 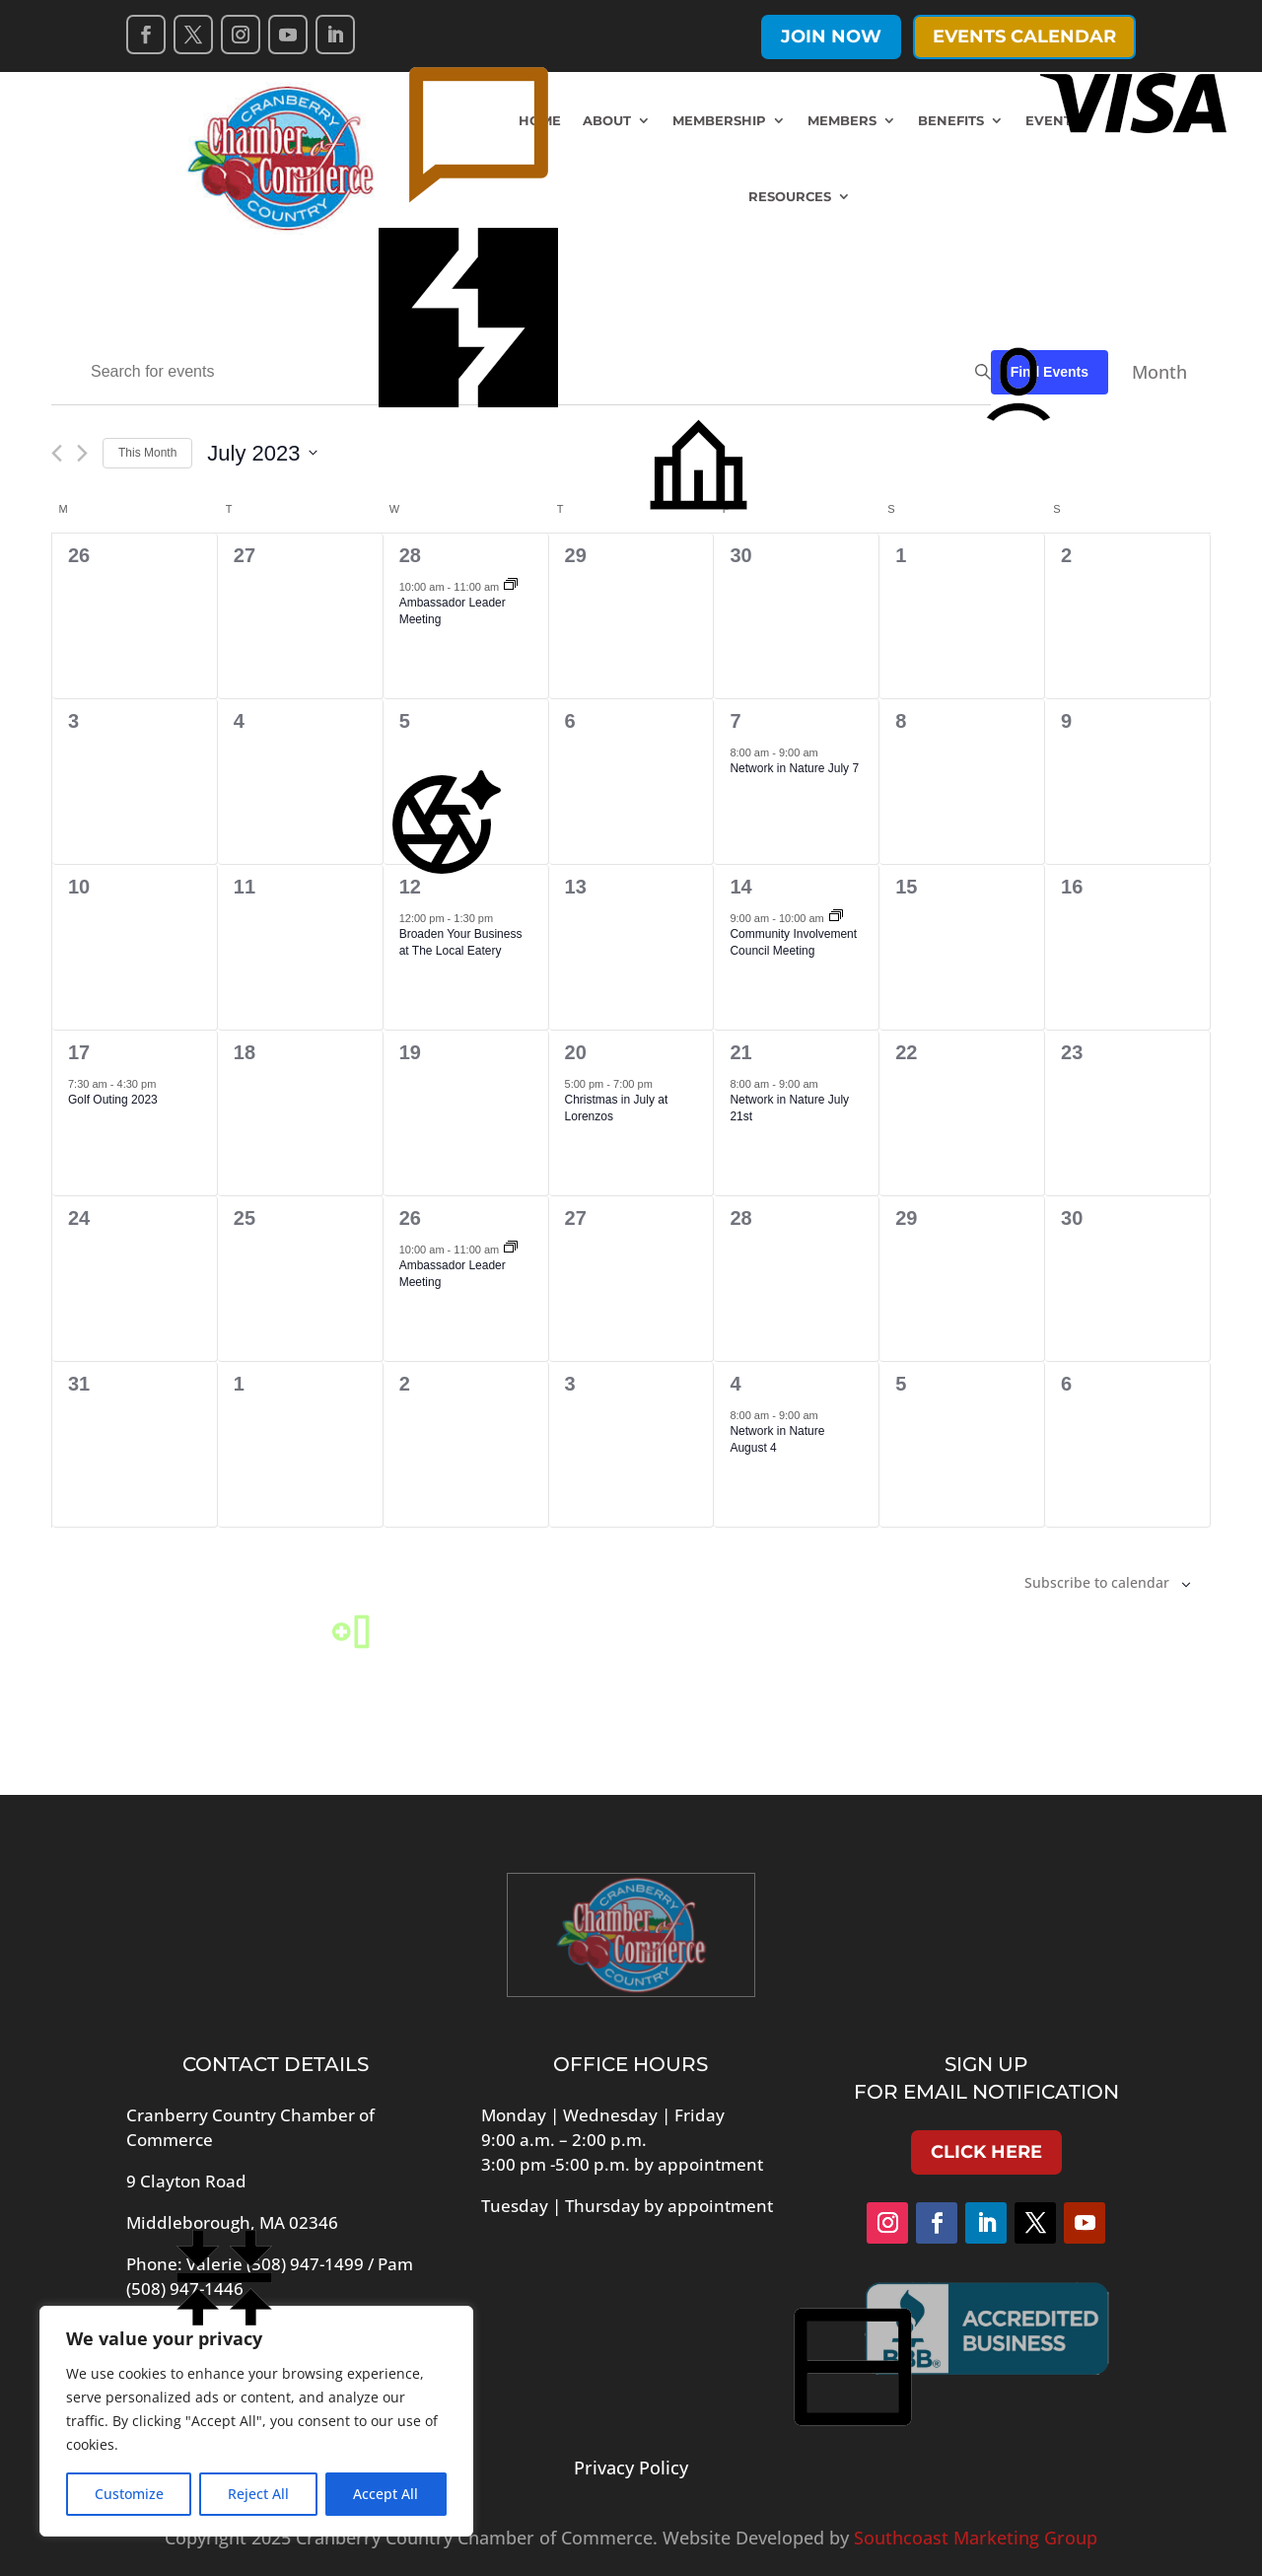 What do you see at coordinates (698, 469) in the screenshot?
I see `access education or school-related features` at bounding box center [698, 469].